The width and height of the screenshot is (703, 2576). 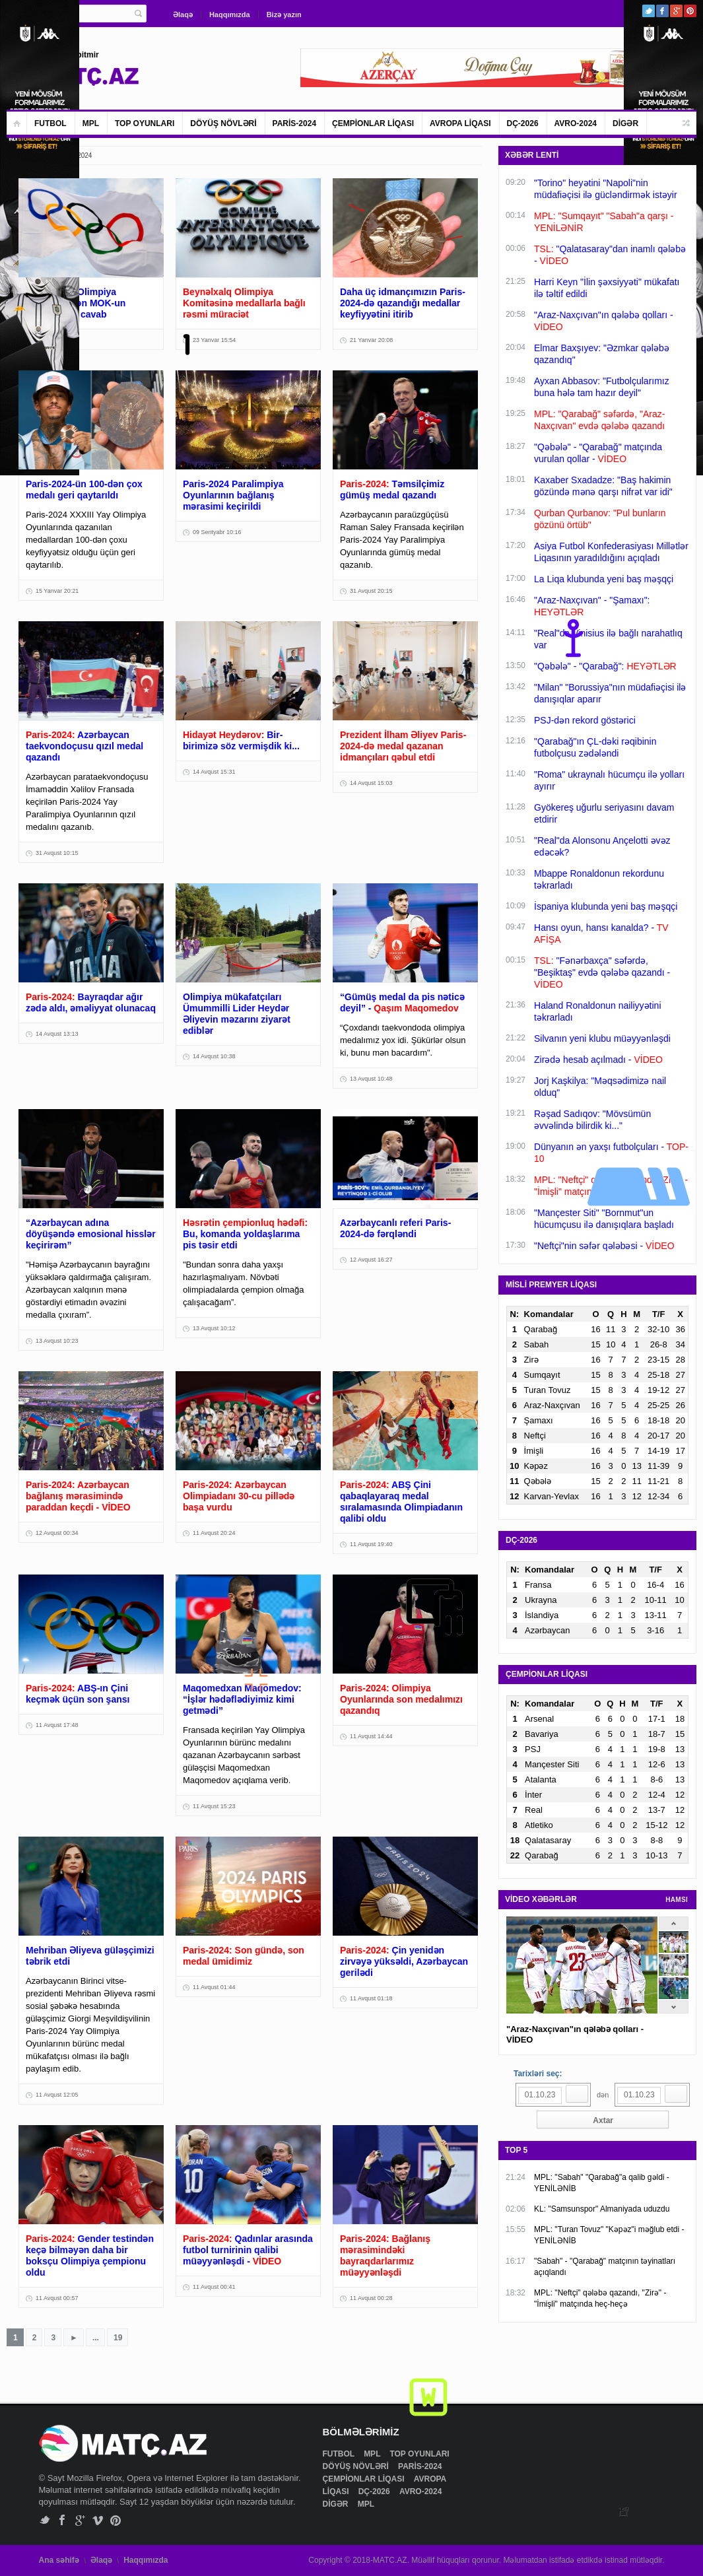 I want to click on pause syncing across devices, so click(x=434, y=1604).